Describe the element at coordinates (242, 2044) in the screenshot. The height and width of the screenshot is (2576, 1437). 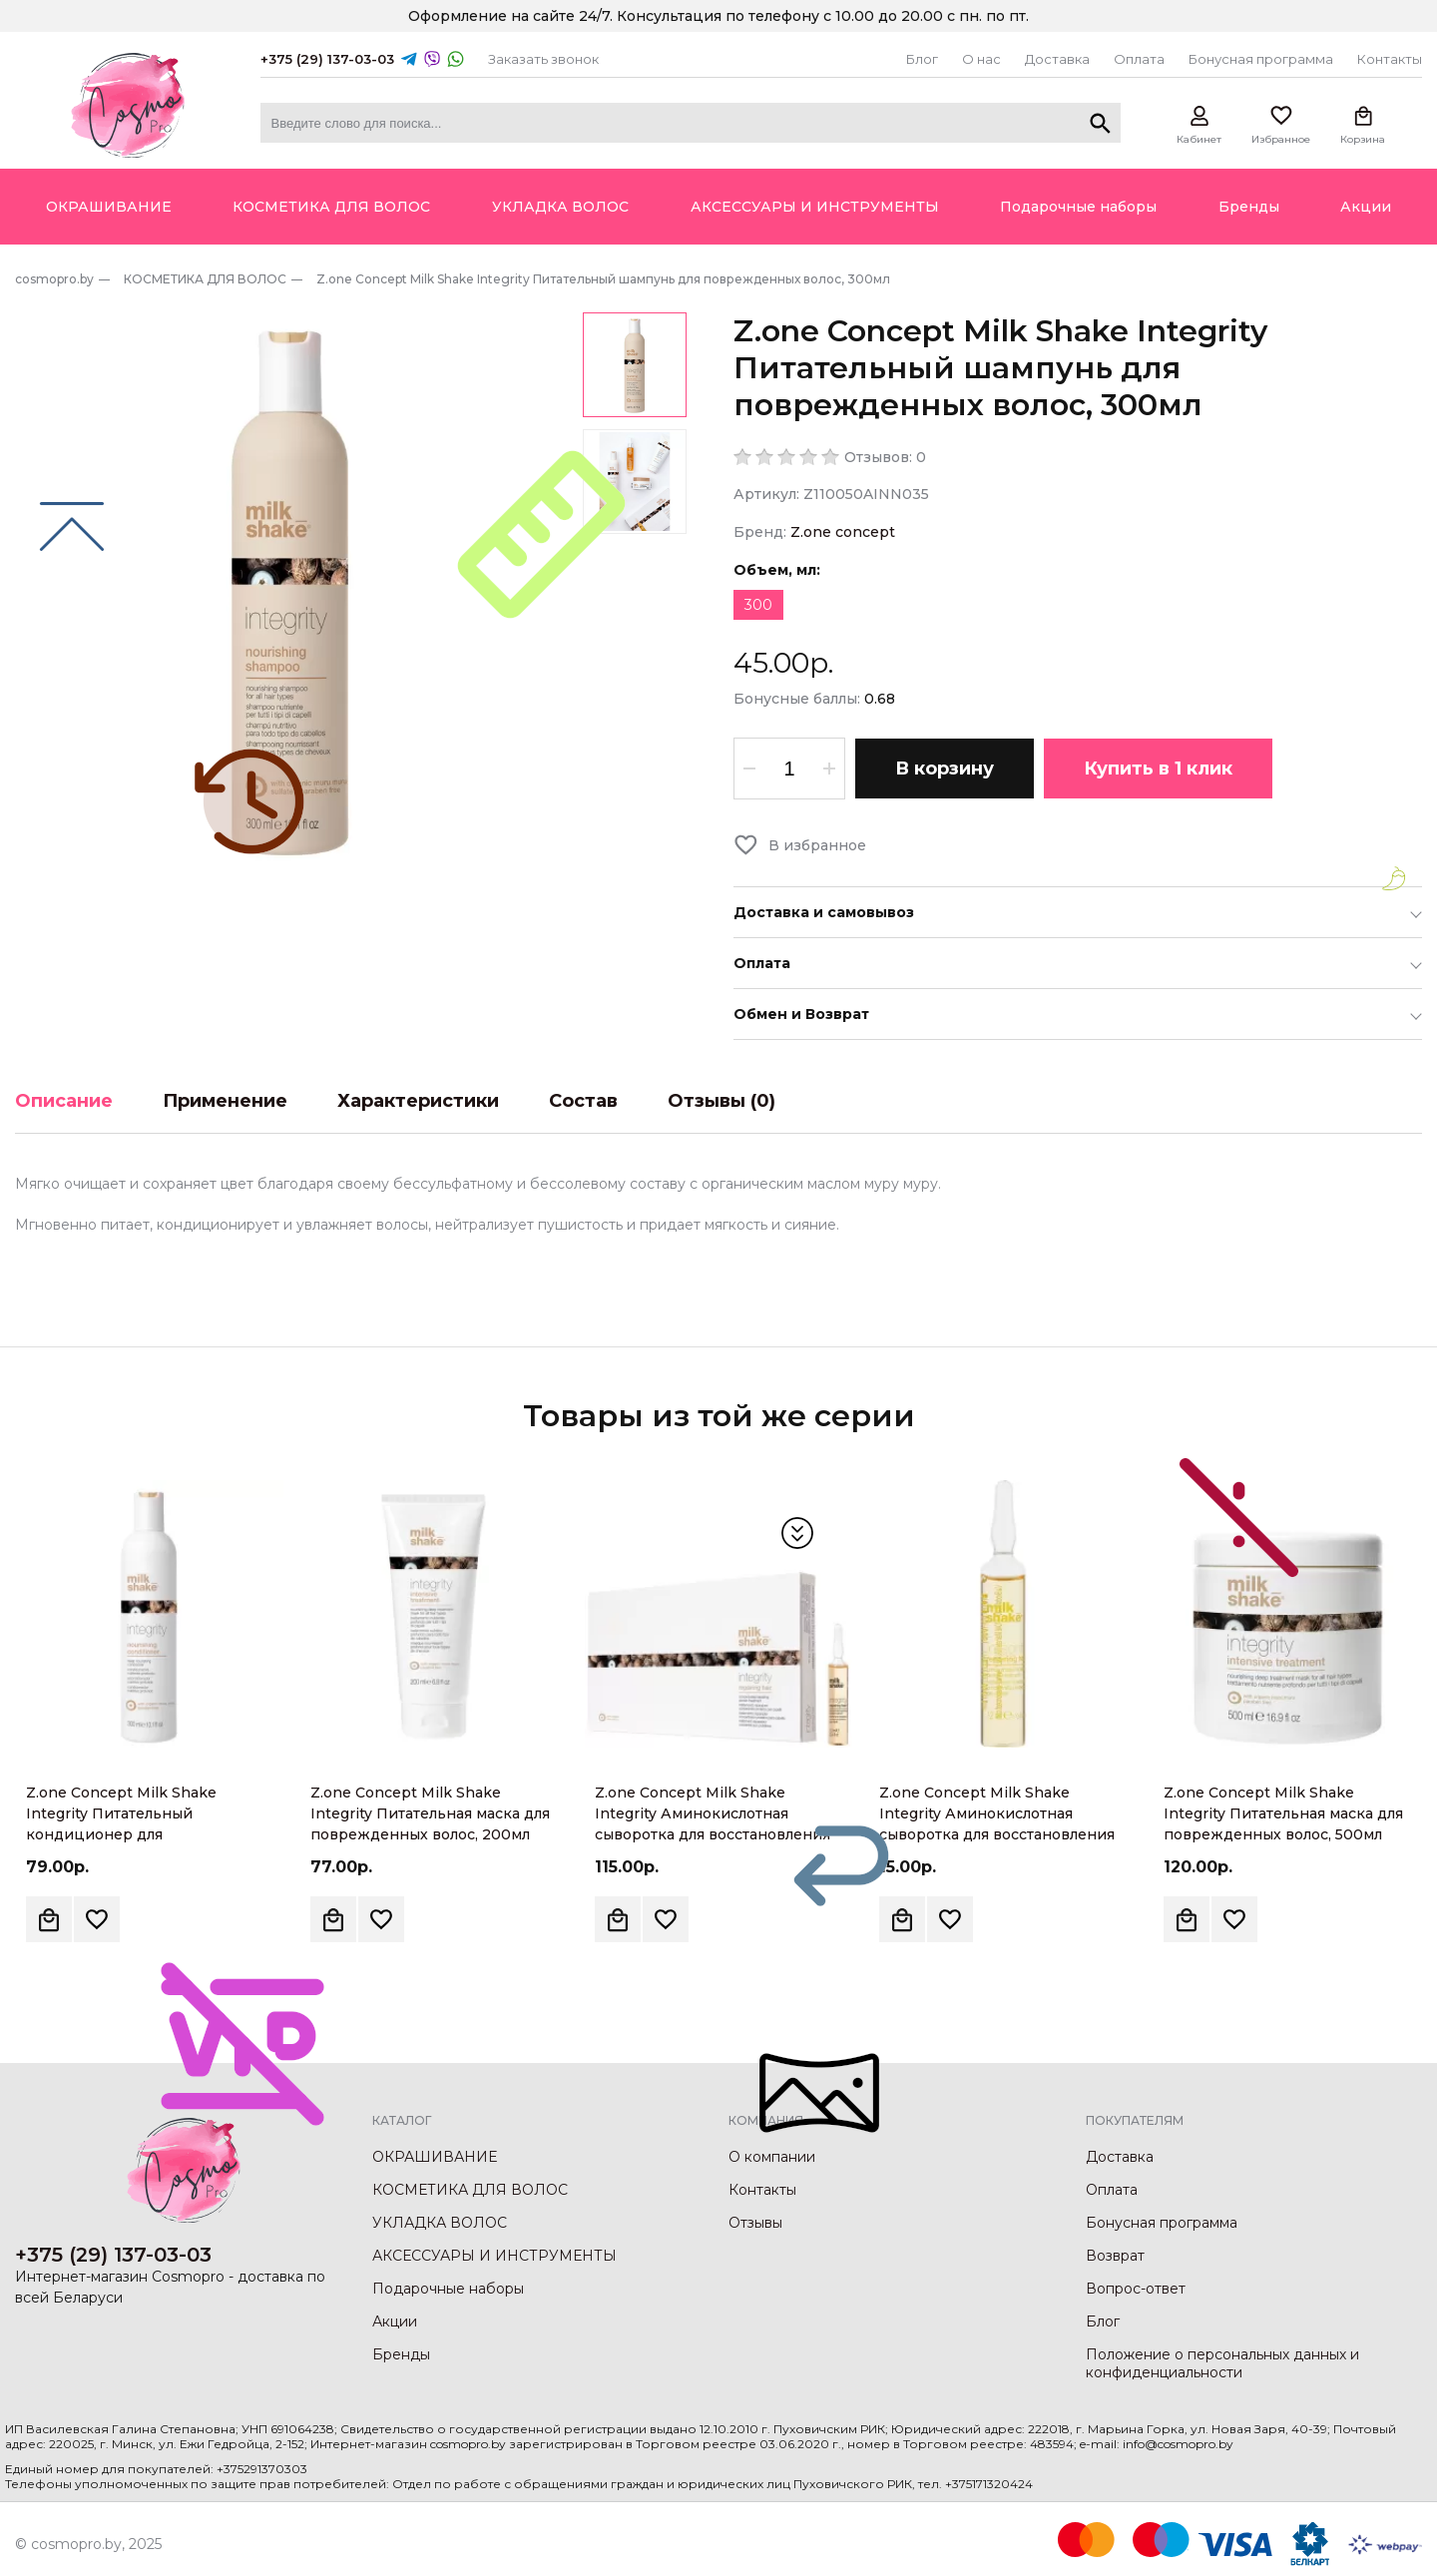
I see `vip status is currently inactive or disabled` at that location.